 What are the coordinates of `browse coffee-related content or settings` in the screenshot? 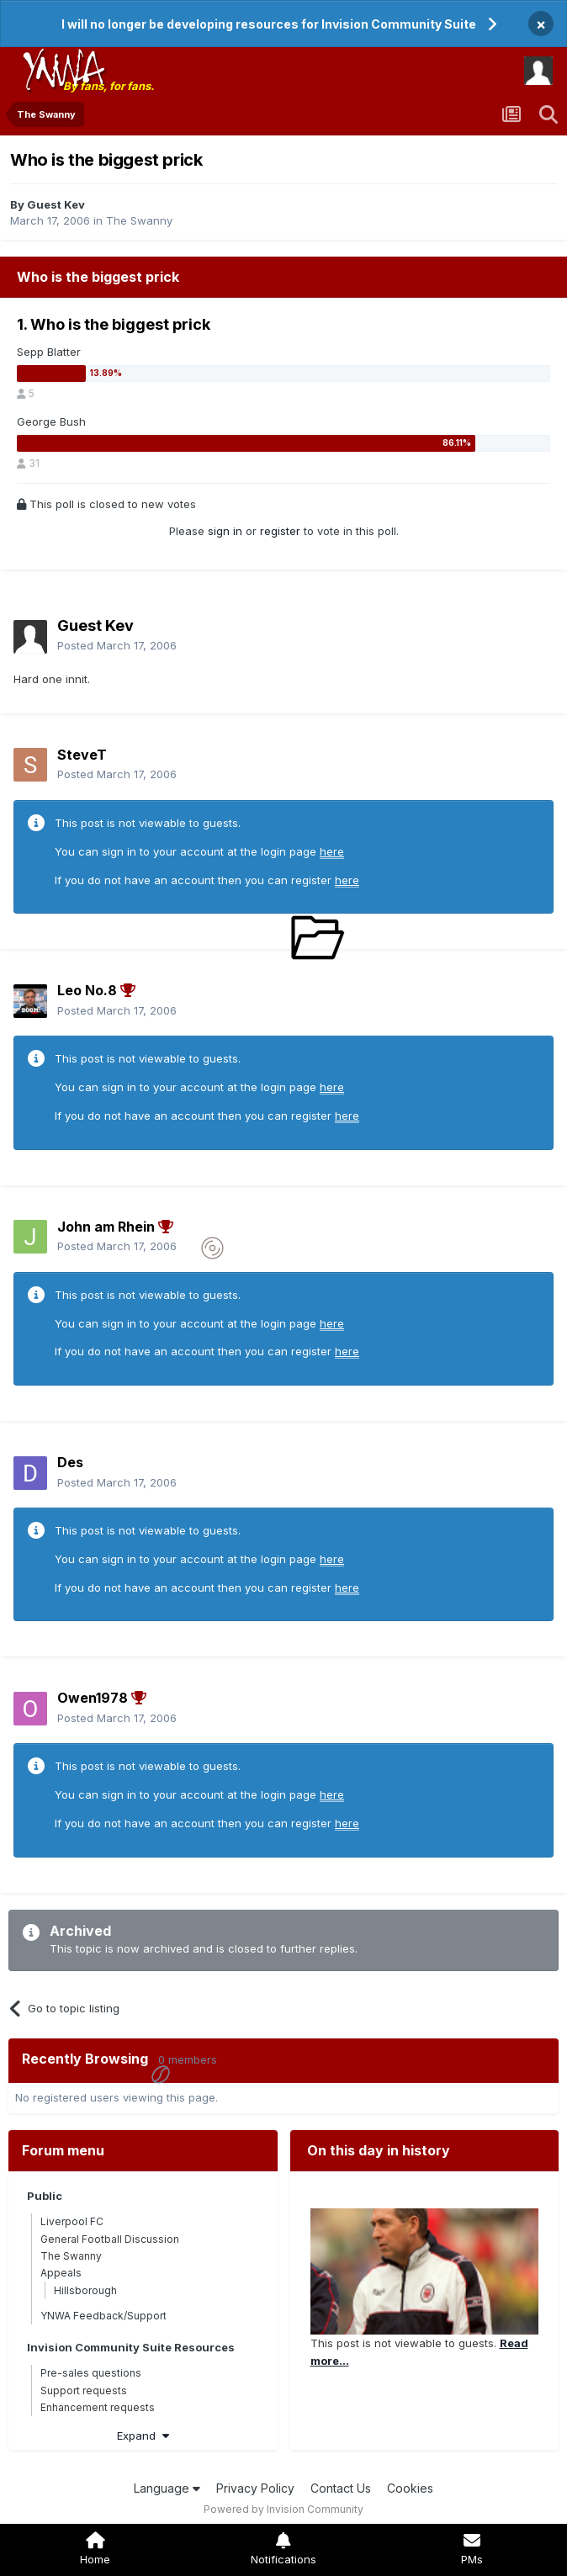 It's located at (161, 2075).